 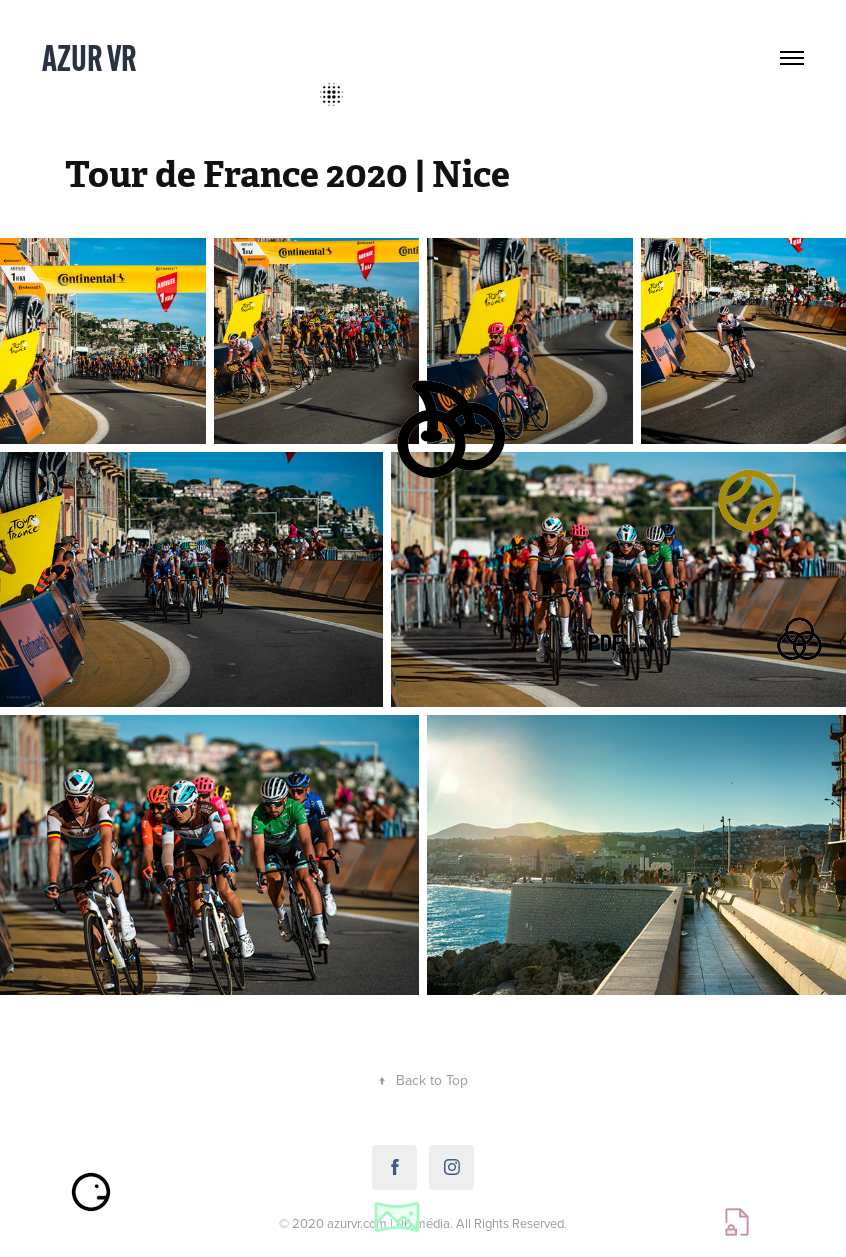 What do you see at coordinates (737, 1222) in the screenshot?
I see `a locked or encrypted file` at bounding box center [737, 1222].